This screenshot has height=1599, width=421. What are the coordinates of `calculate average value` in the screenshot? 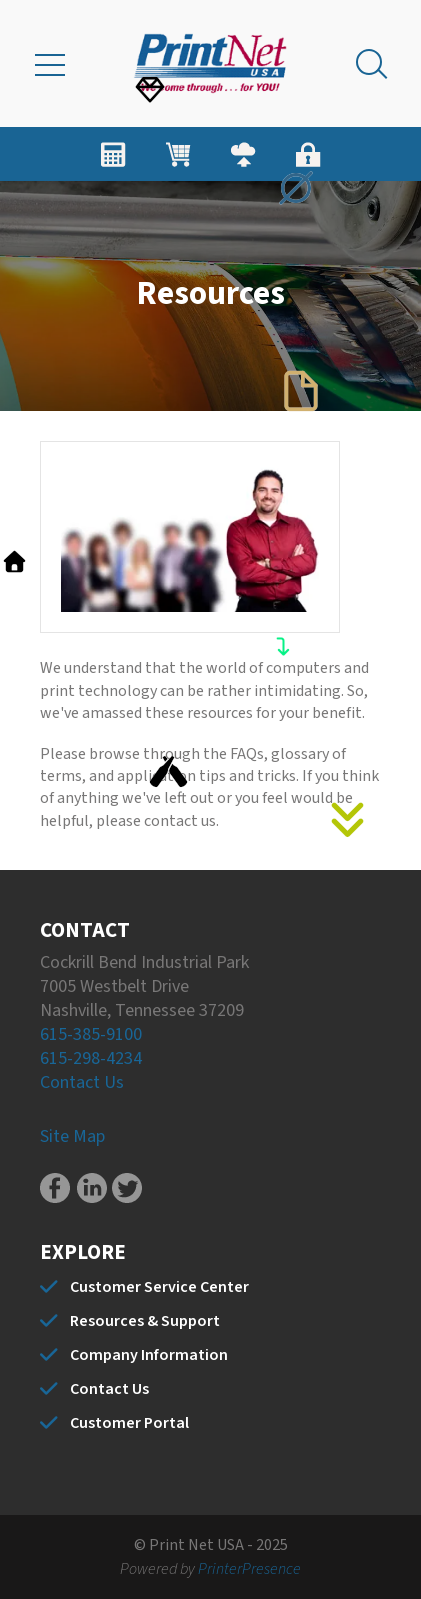 It's located at (296, 188).